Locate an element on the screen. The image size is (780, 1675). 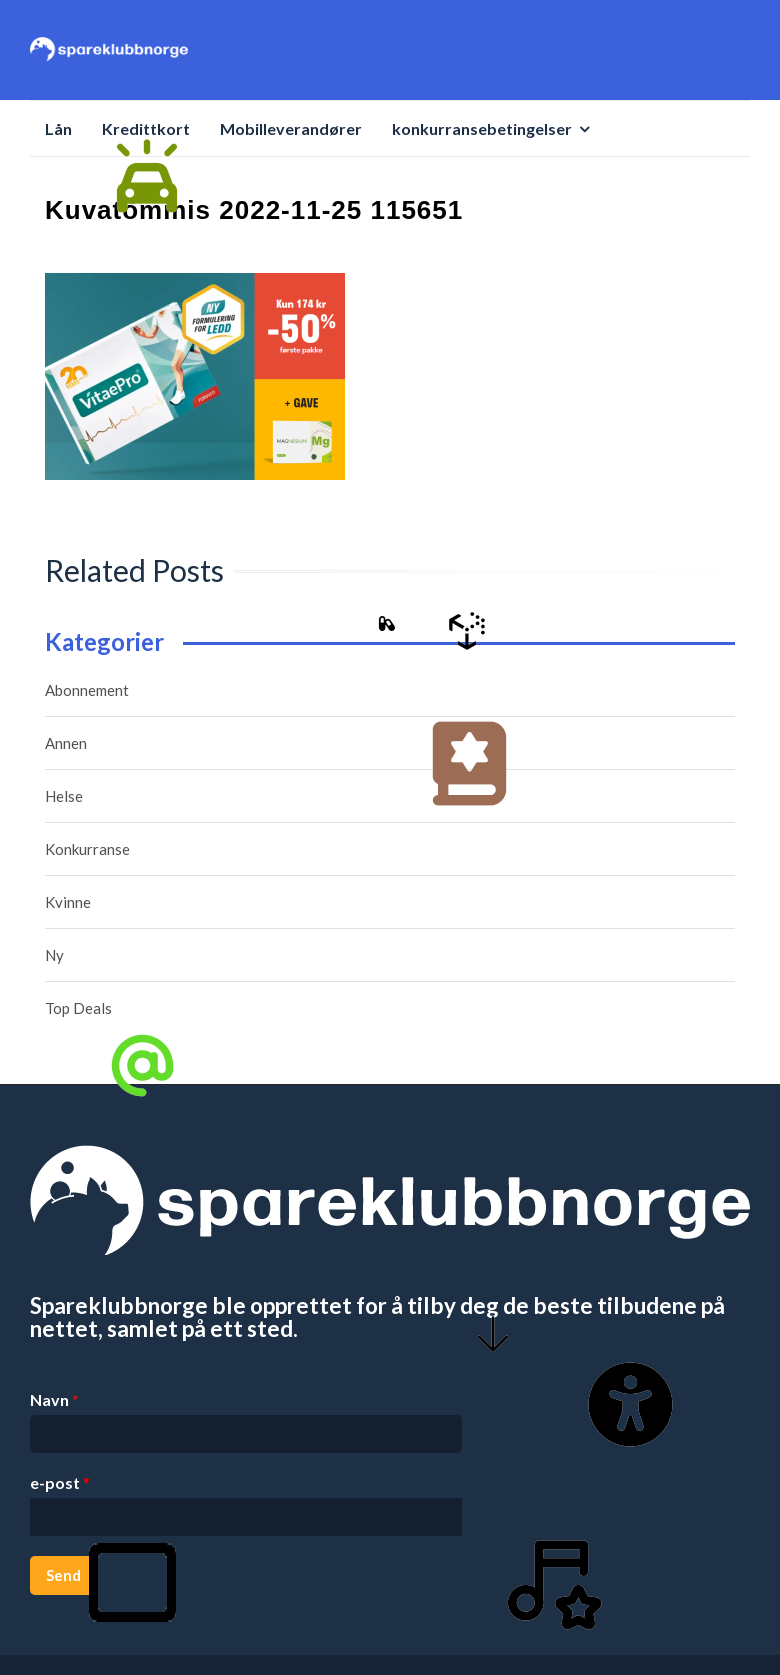
access Jewish religious texts or scriptures is located at coordinates (469, 763).